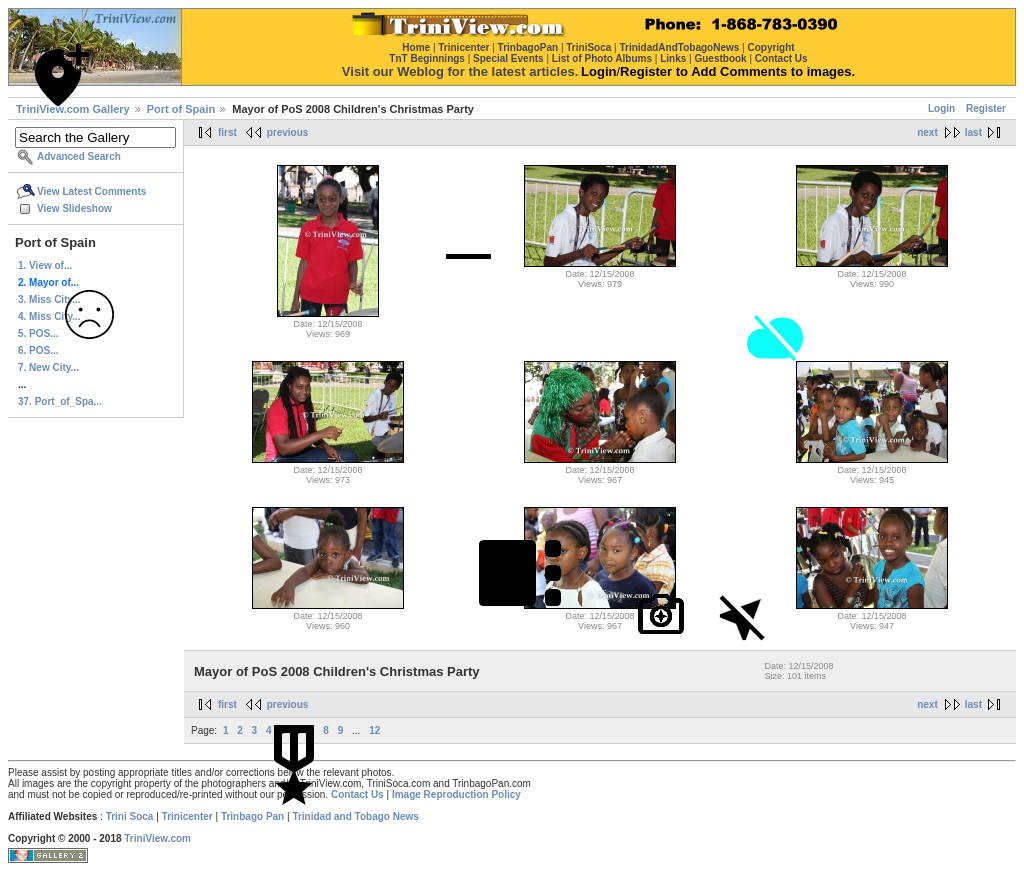  Describe the element at coordinates (775, 338) in the screenshot. I see `indicates no cloud connection or offline status` at that location.